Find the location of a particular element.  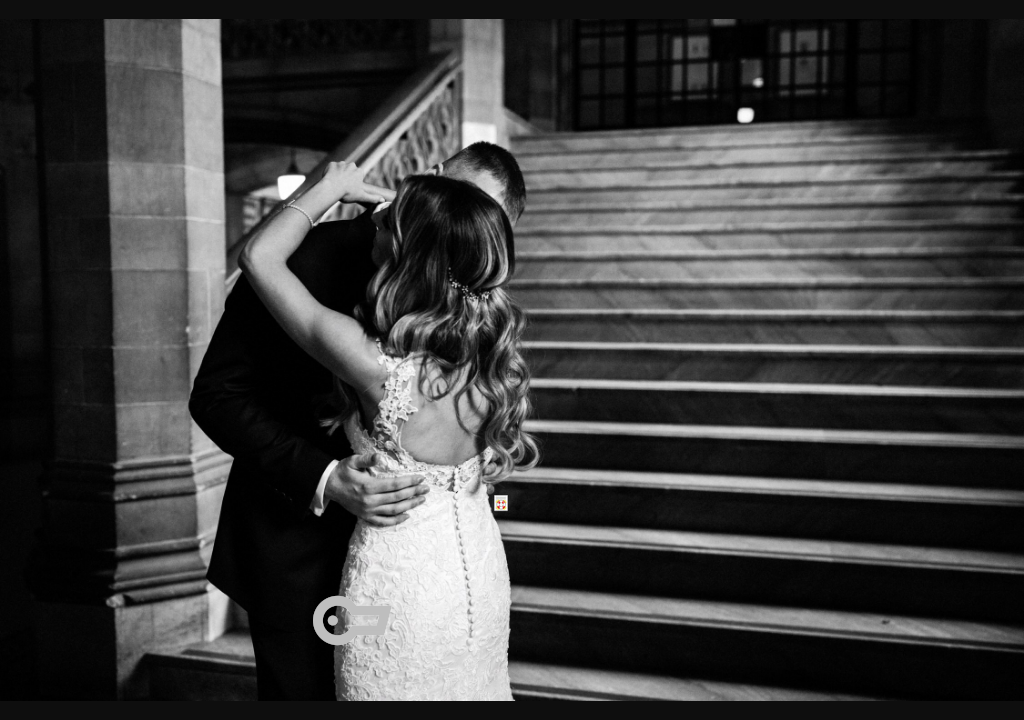

access help documentation is located at coordinates (501, 503).